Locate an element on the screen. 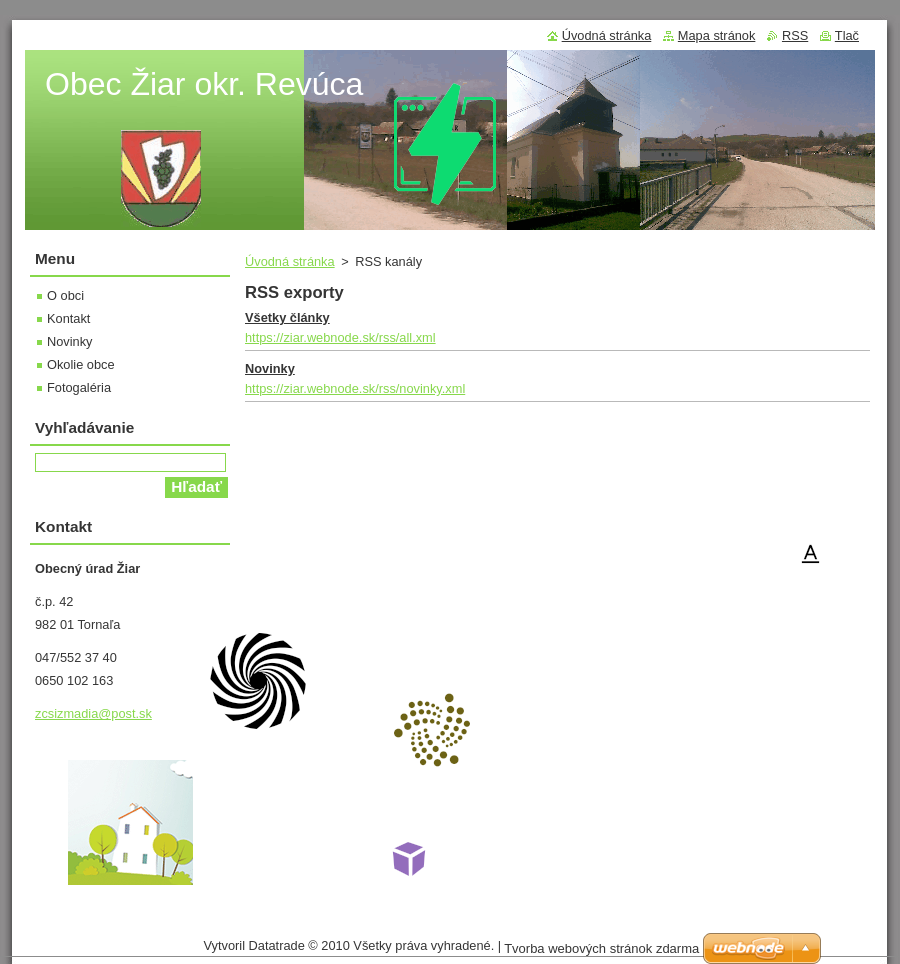 This screenshot has width=900, height=964. IOTA cryptocurrency logo is located at coordinates (432, 730).